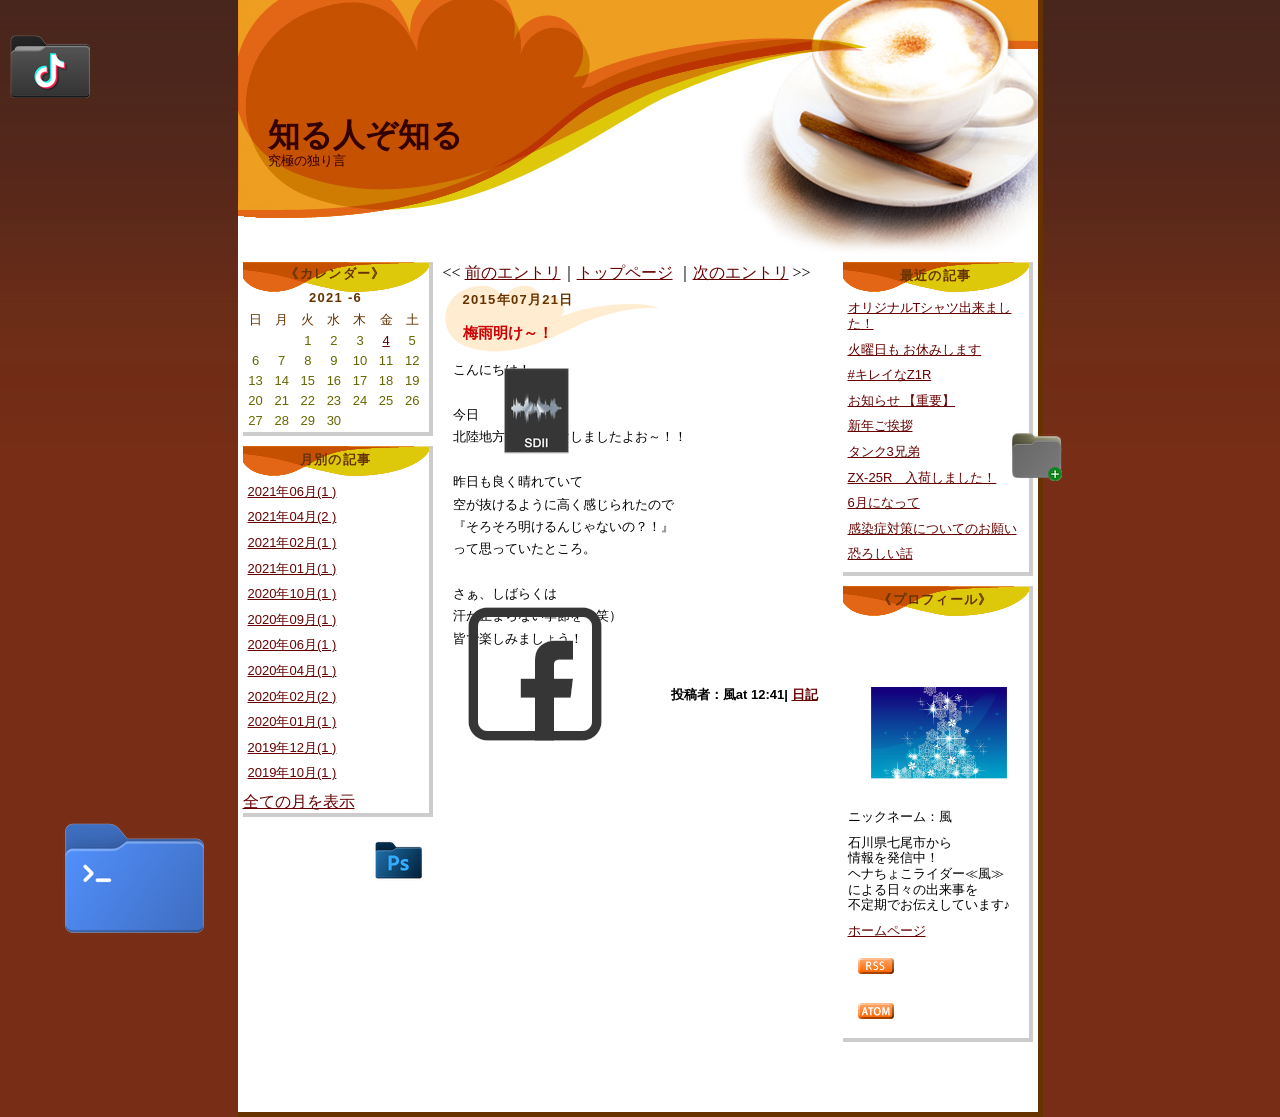 The width and height of the screenshot is (1280, 1117). I want to click on open folder containing adobe photoshop files, so click(398, 861).